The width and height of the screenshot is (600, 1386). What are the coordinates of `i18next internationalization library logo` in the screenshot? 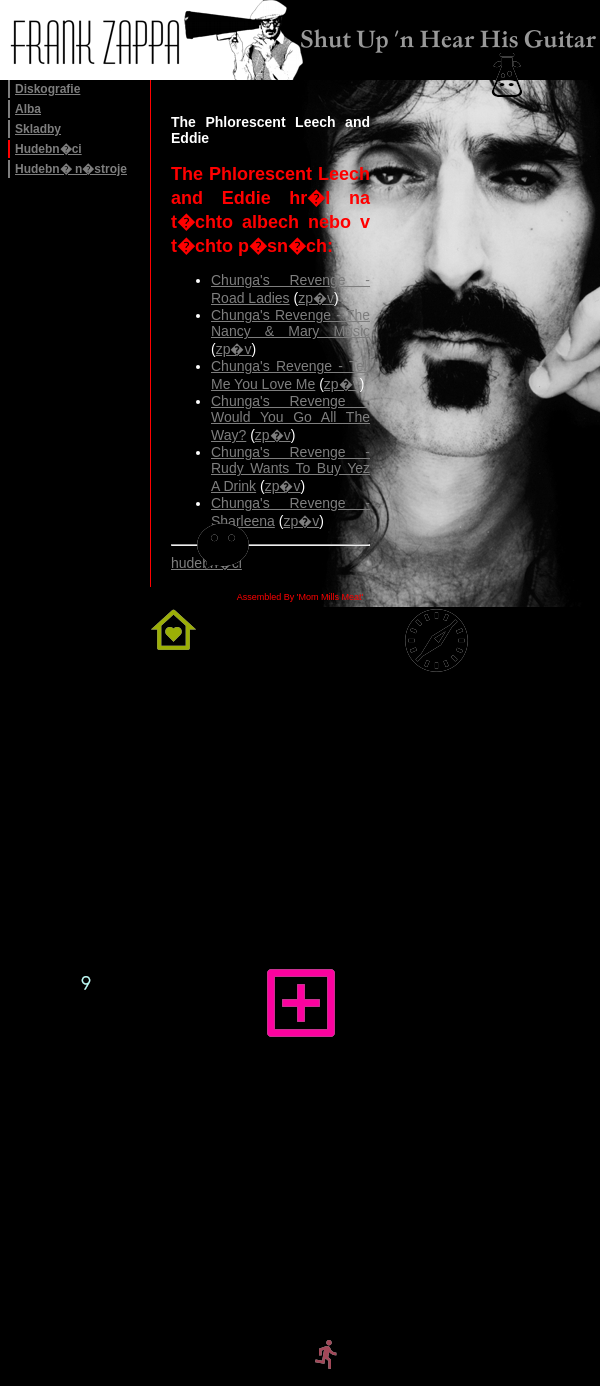 It's located at (507, 75).